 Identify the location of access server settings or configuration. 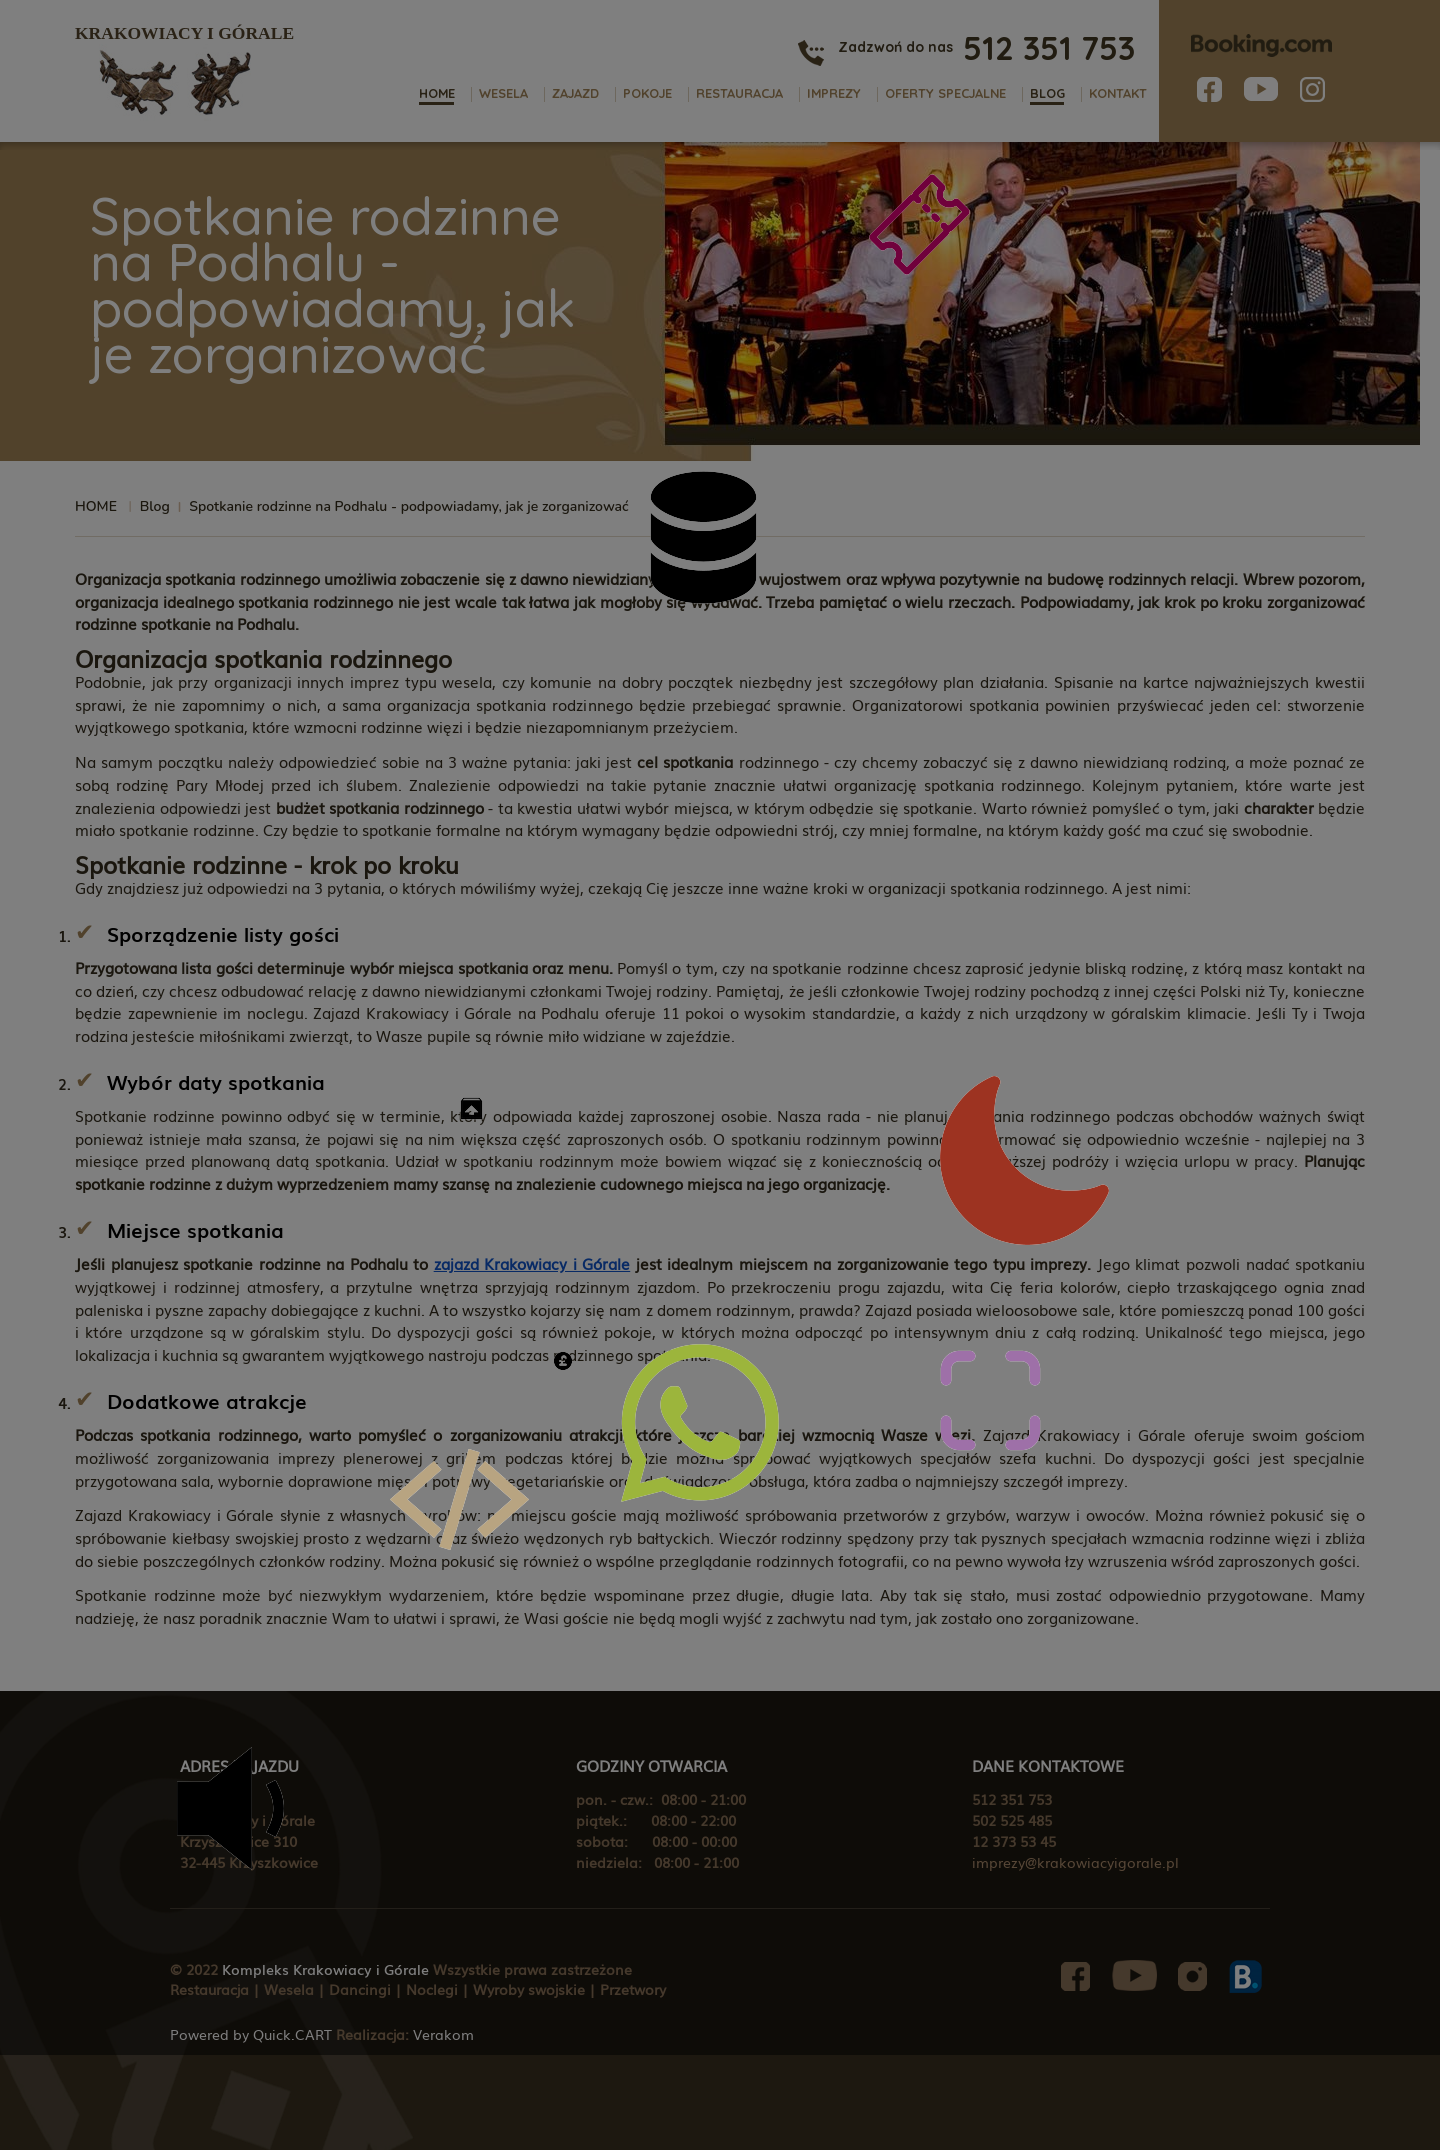
(703, 537).